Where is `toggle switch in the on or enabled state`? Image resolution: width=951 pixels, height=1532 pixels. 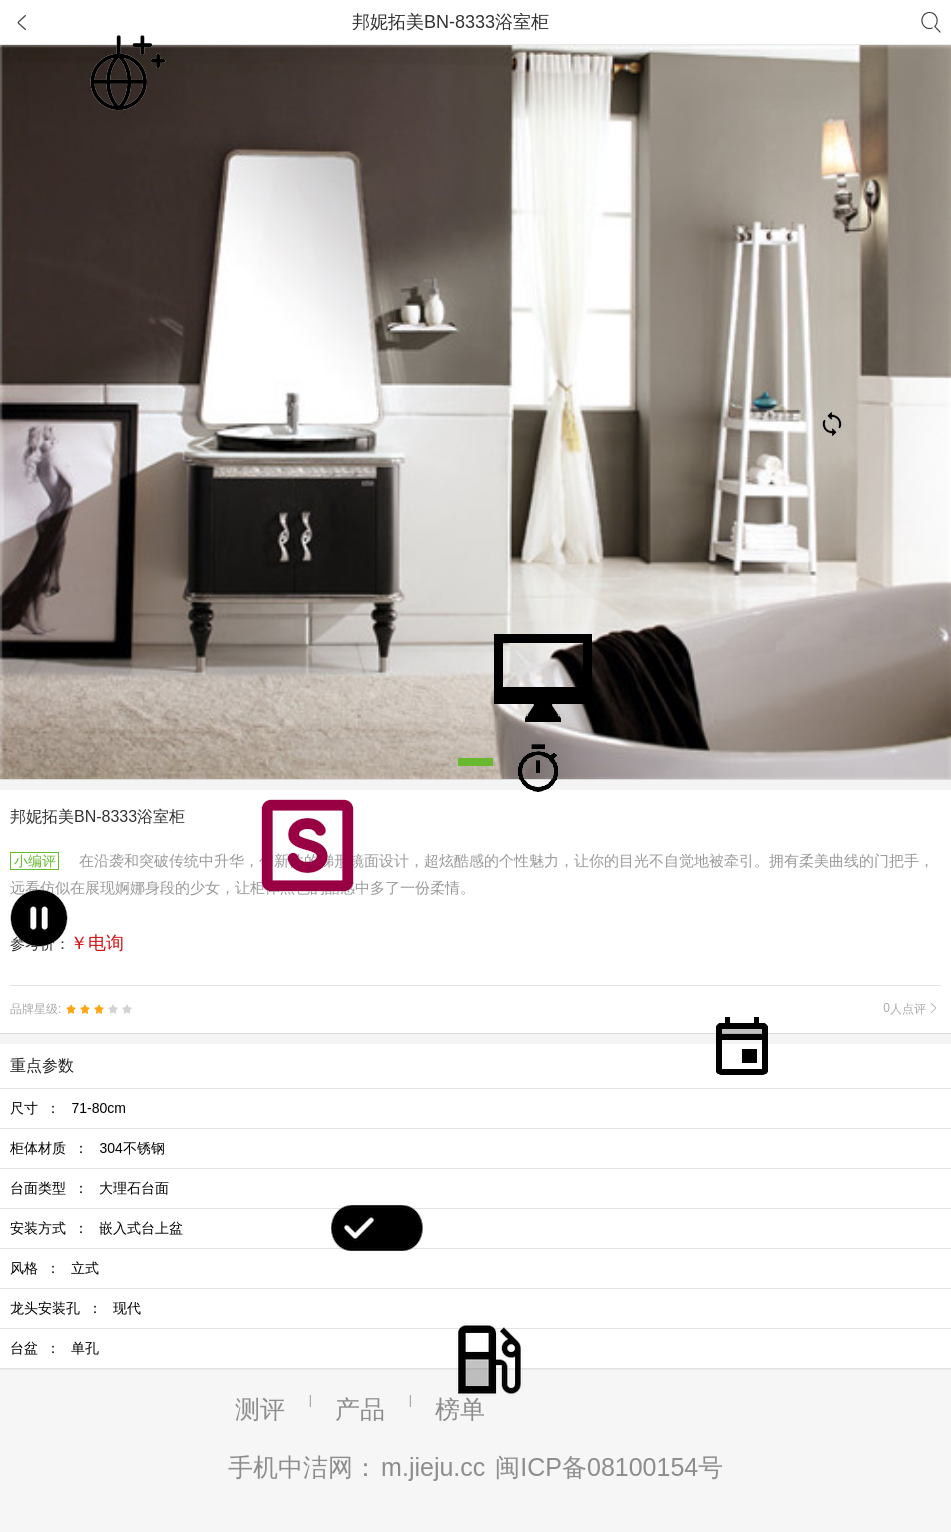 toggle switch in the on or enabled state is located at coordinates (377, 1228).